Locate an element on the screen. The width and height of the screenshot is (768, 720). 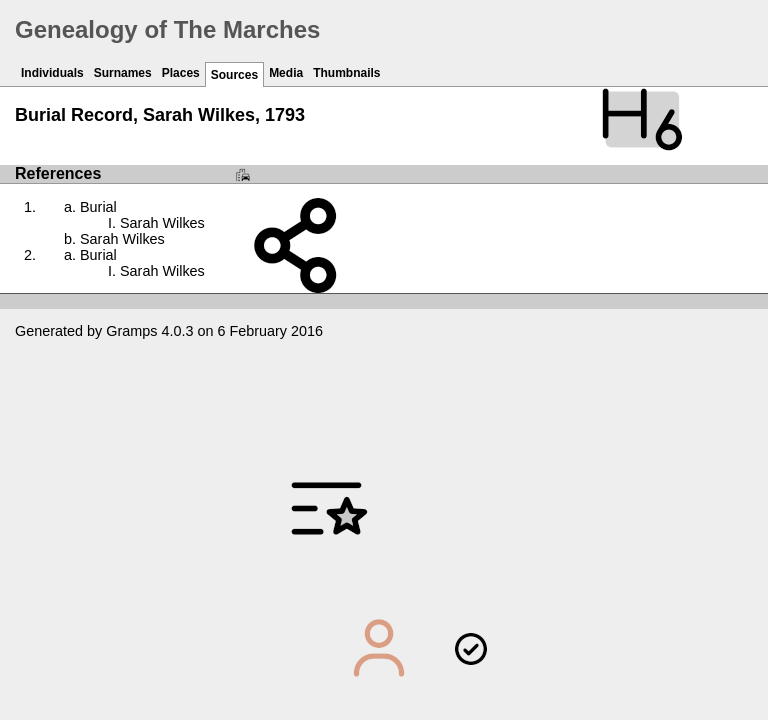
access transportation or commute options is located at coordinates (243, 175).